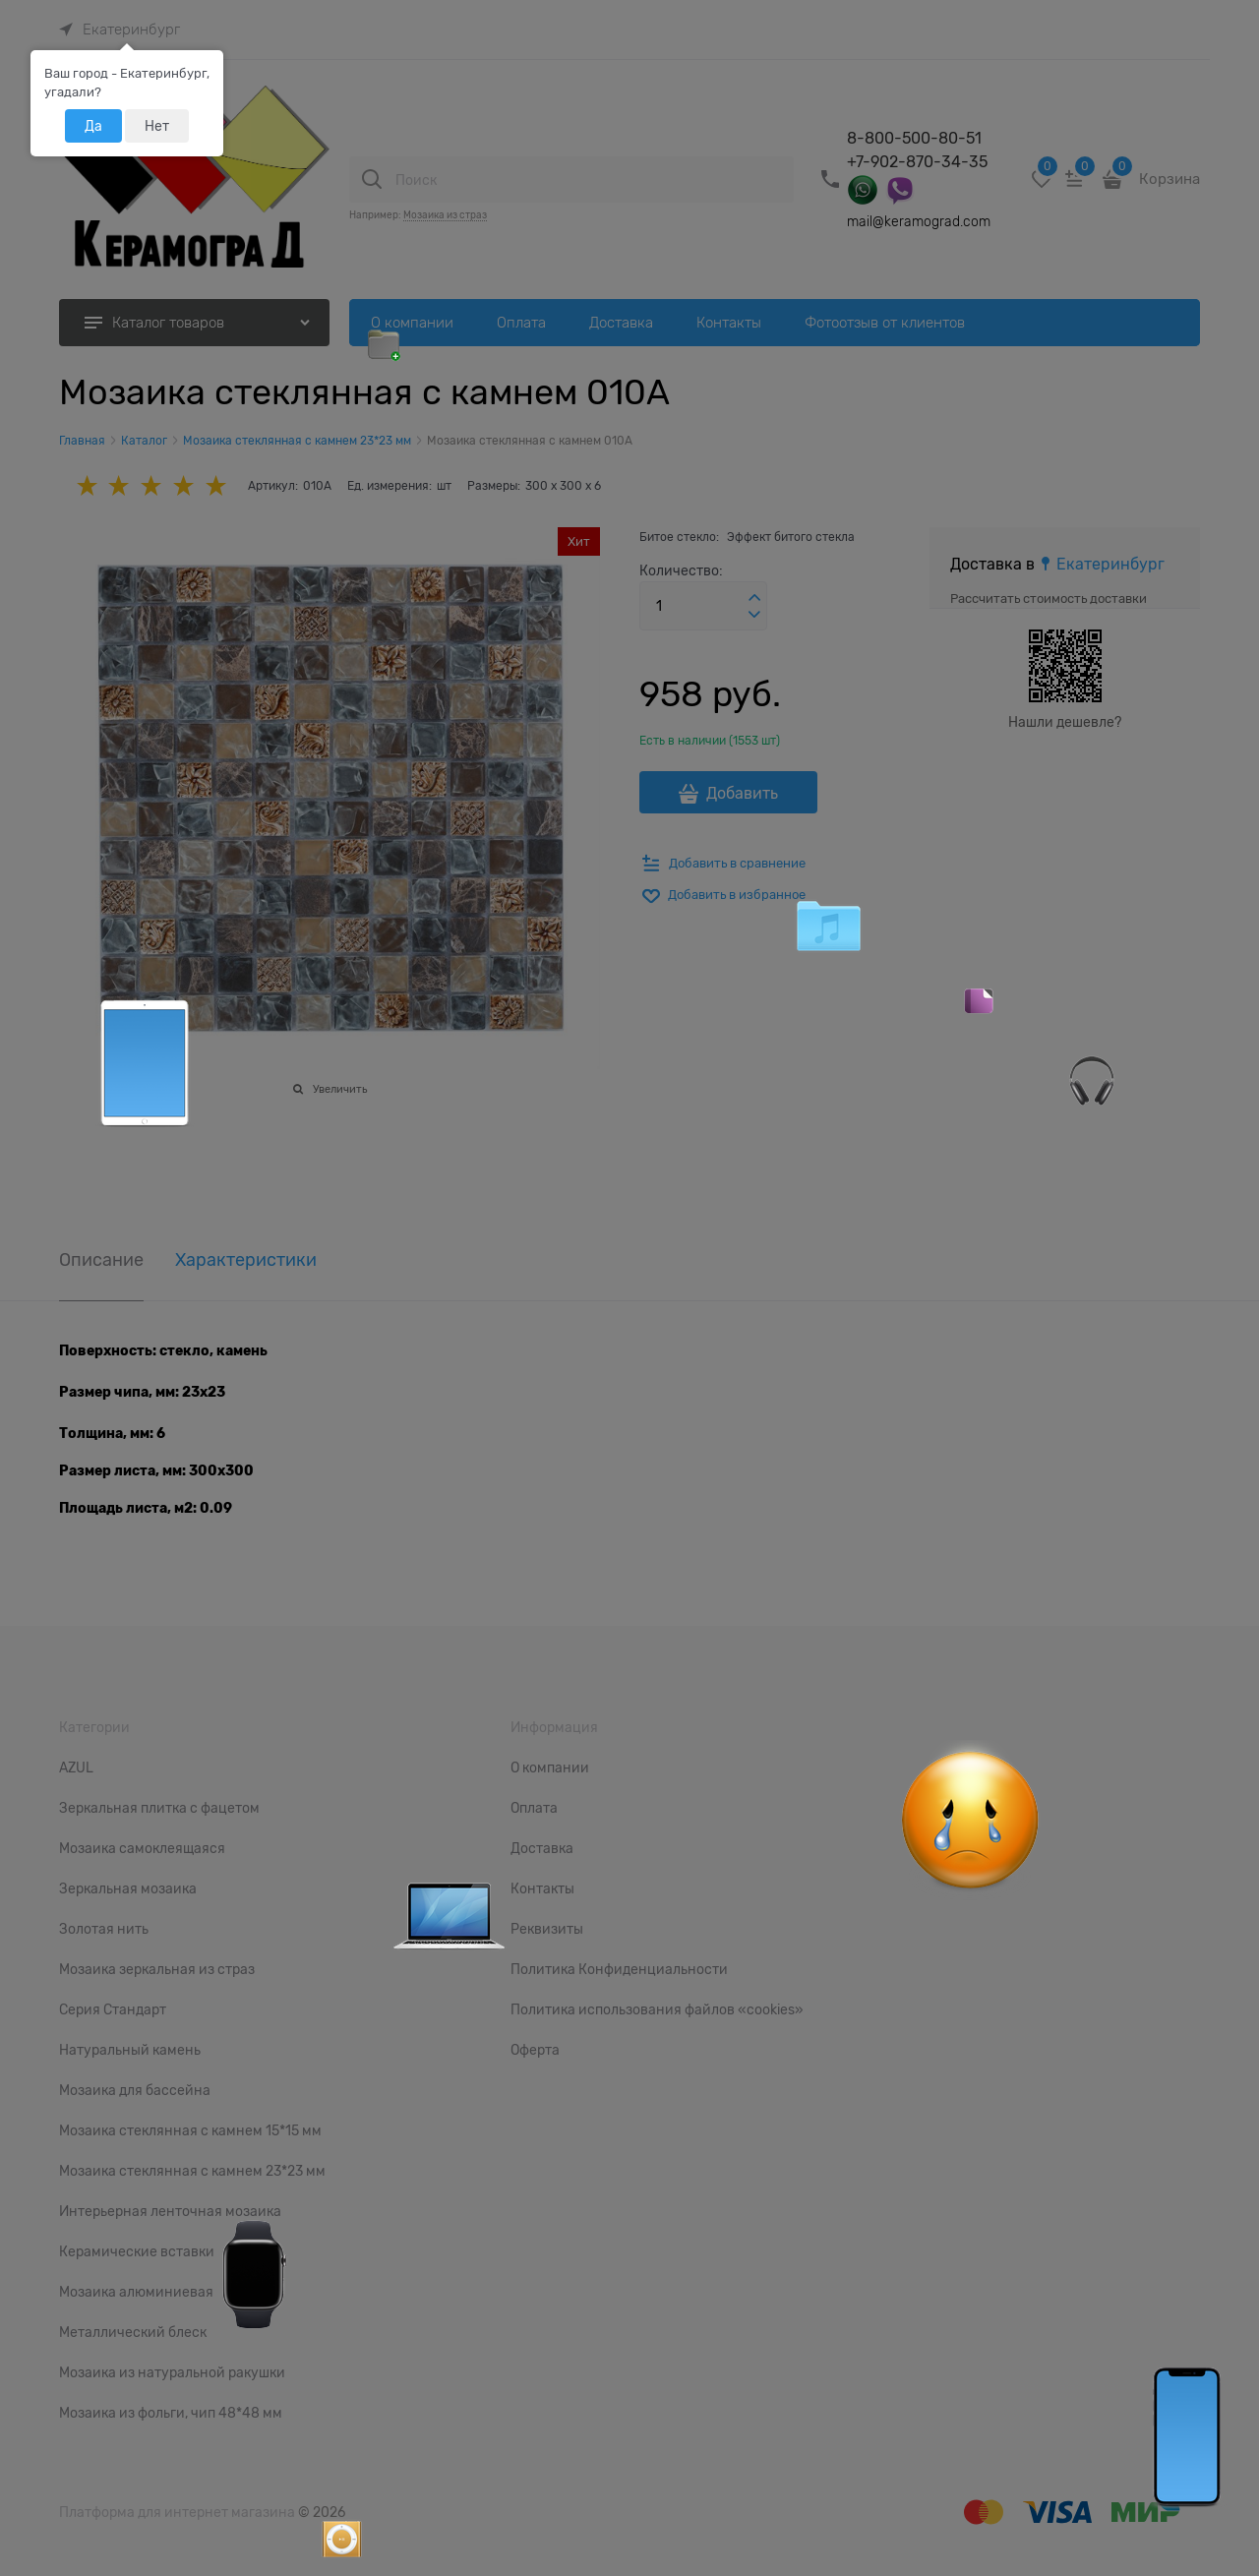 The width and height of the screenshot is (1259, 2576). I want to click on iPod shuffle device in orange, so click(341, 2539).